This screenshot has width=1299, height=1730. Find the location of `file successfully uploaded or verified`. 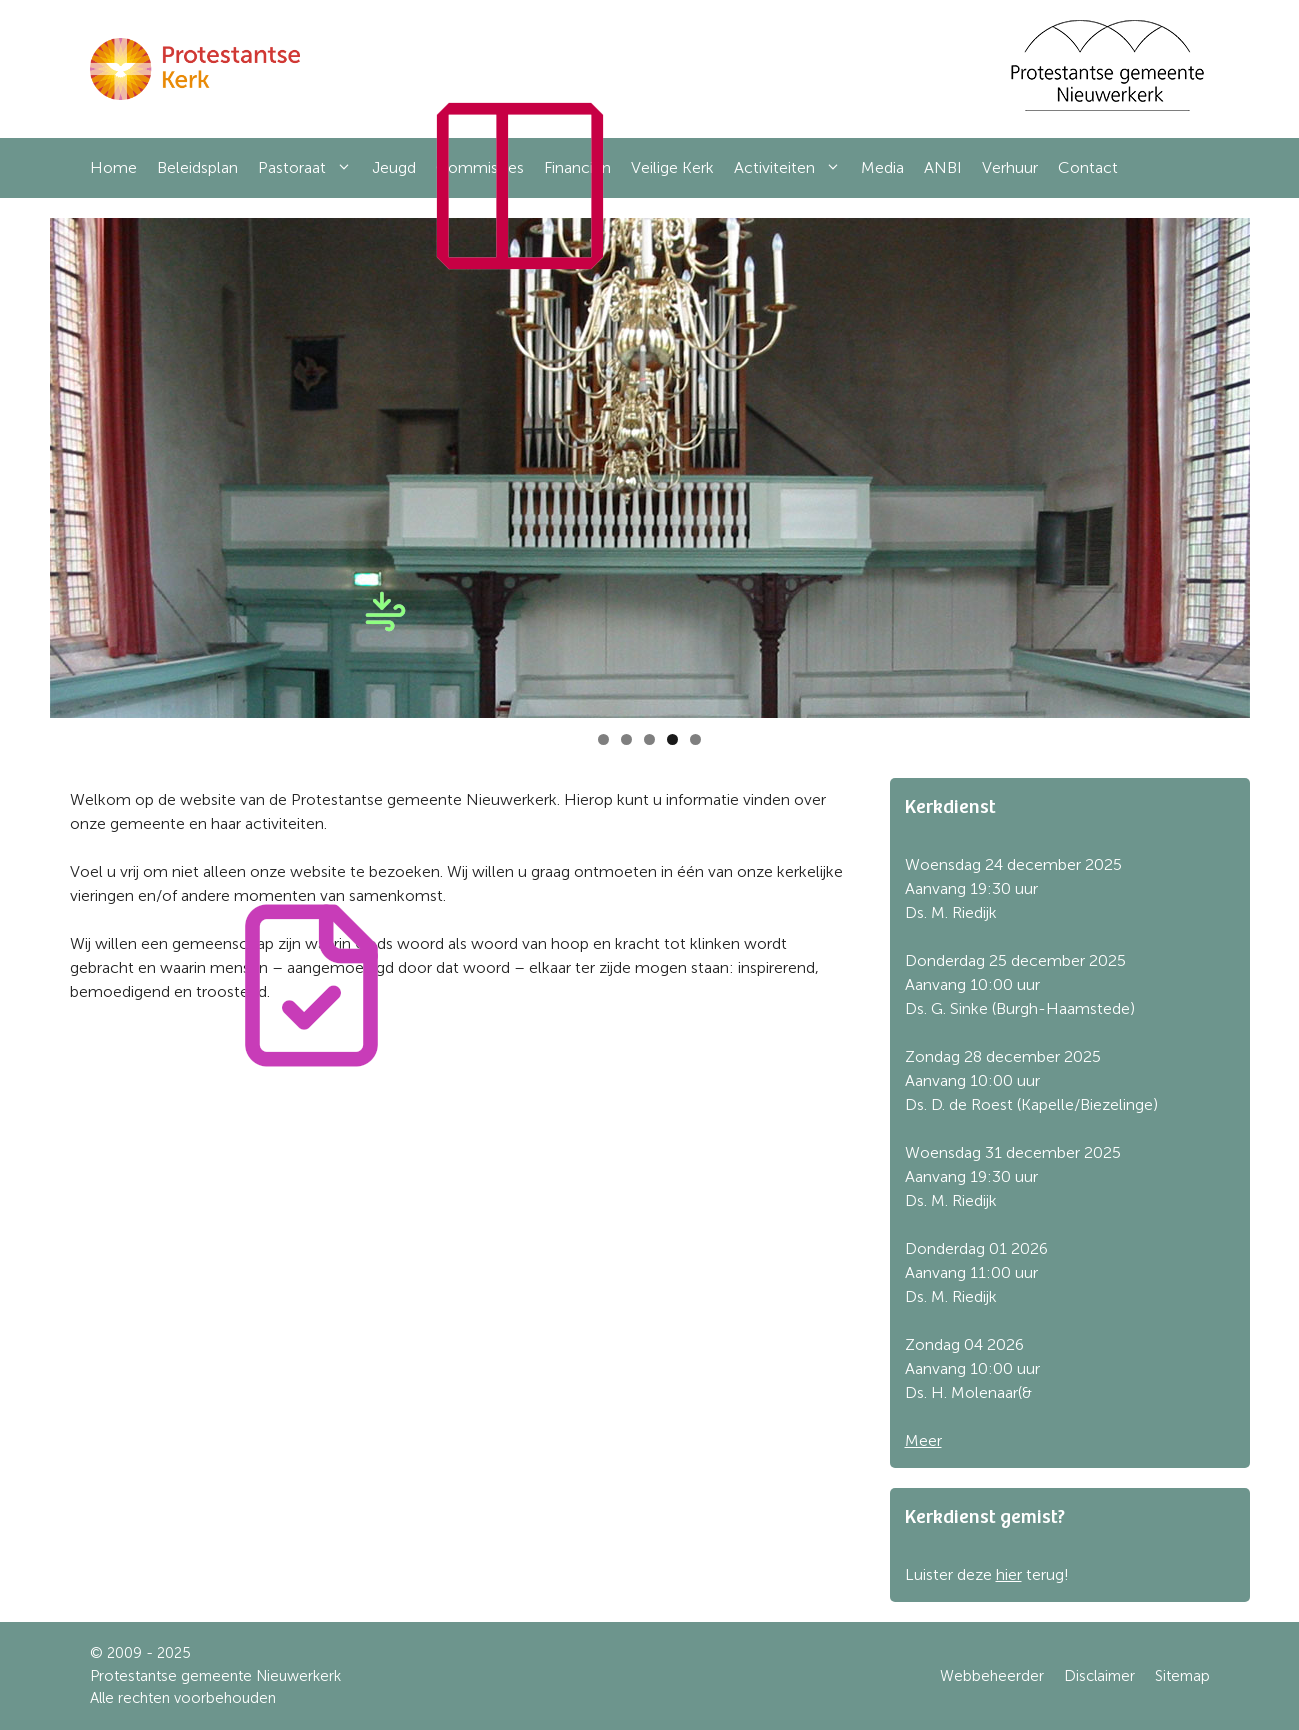

file successfully uploaded or verified is located at coordinates (311, 985).